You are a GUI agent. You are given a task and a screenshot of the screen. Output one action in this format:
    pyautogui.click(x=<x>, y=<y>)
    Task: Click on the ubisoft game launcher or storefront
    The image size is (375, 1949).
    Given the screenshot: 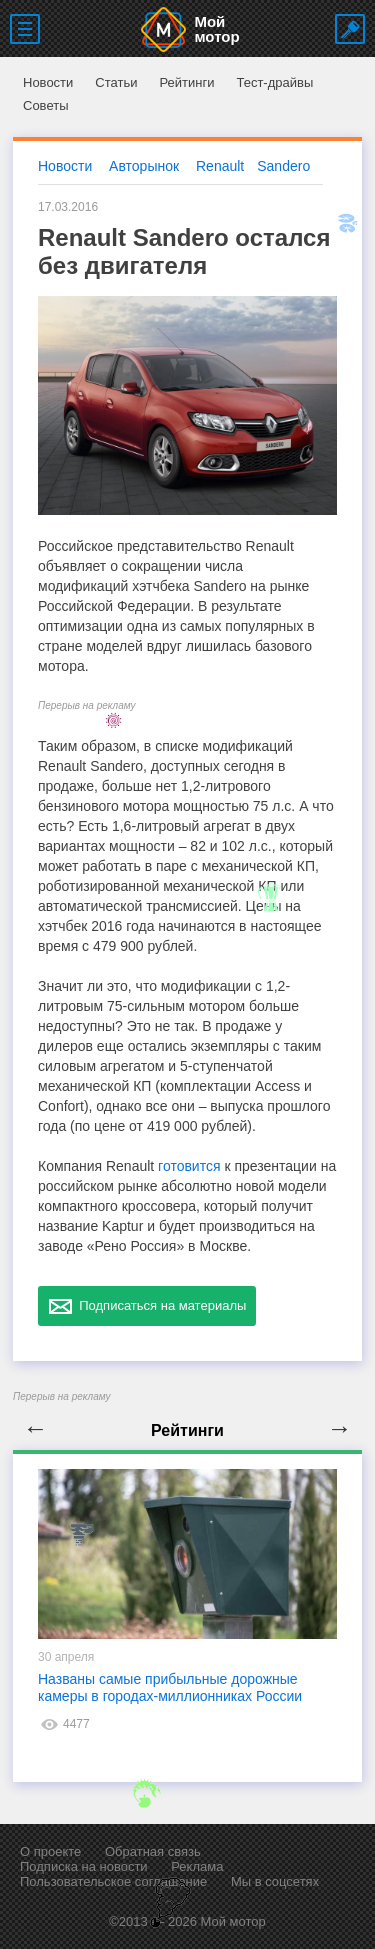 What is the action you would take?
    pyautogui.click(x=113, y=720)
    